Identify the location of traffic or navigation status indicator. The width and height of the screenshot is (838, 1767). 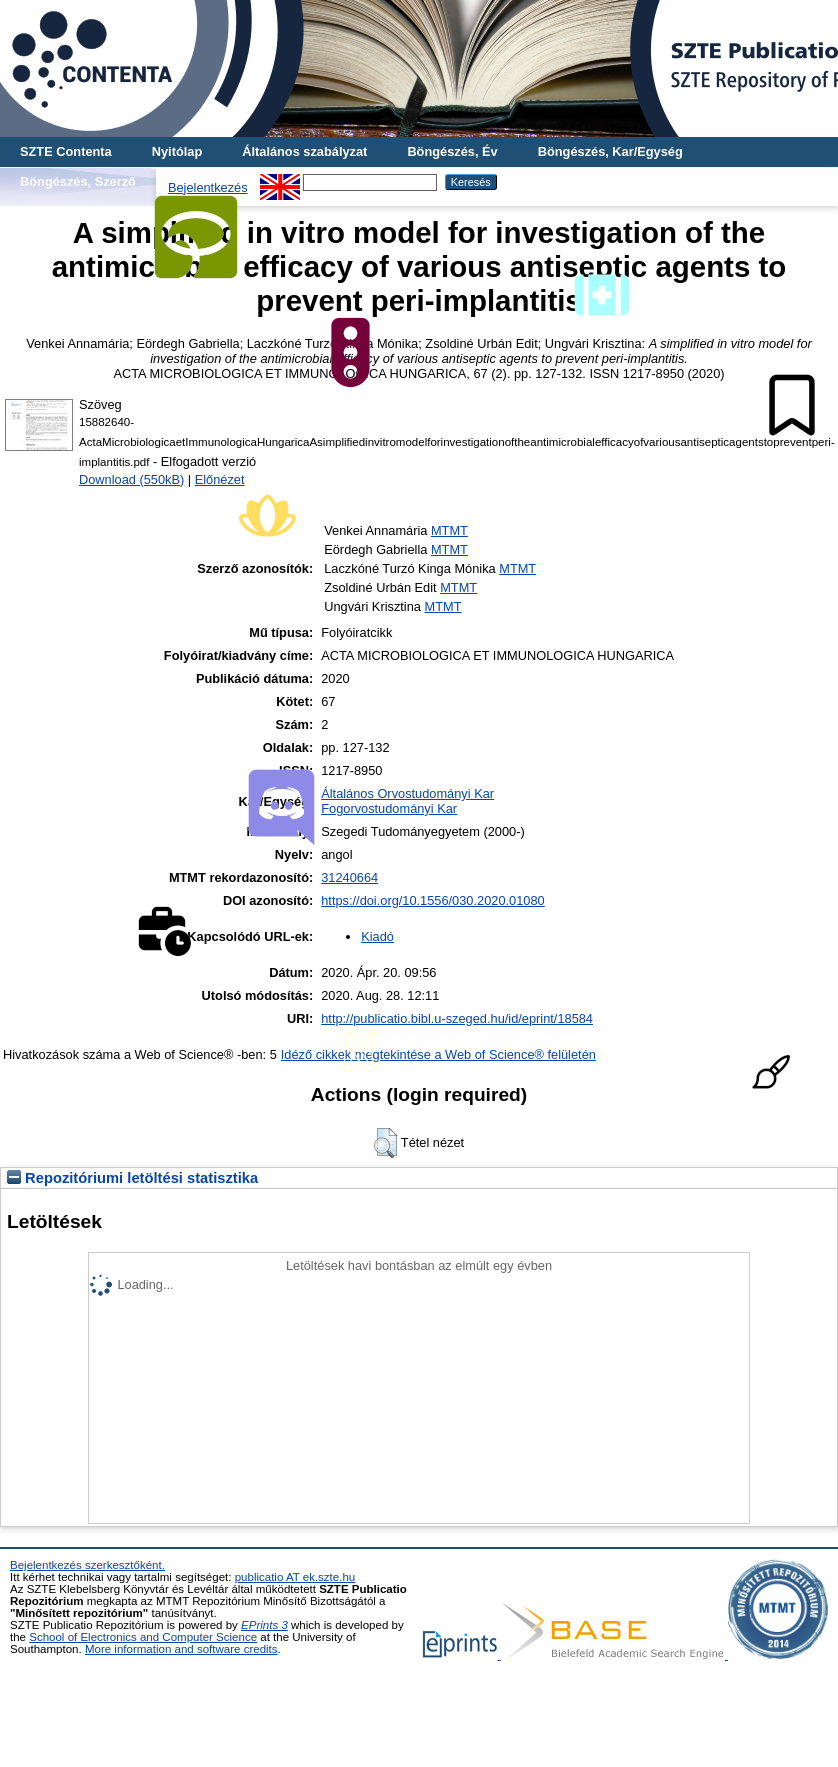
(350, 352).